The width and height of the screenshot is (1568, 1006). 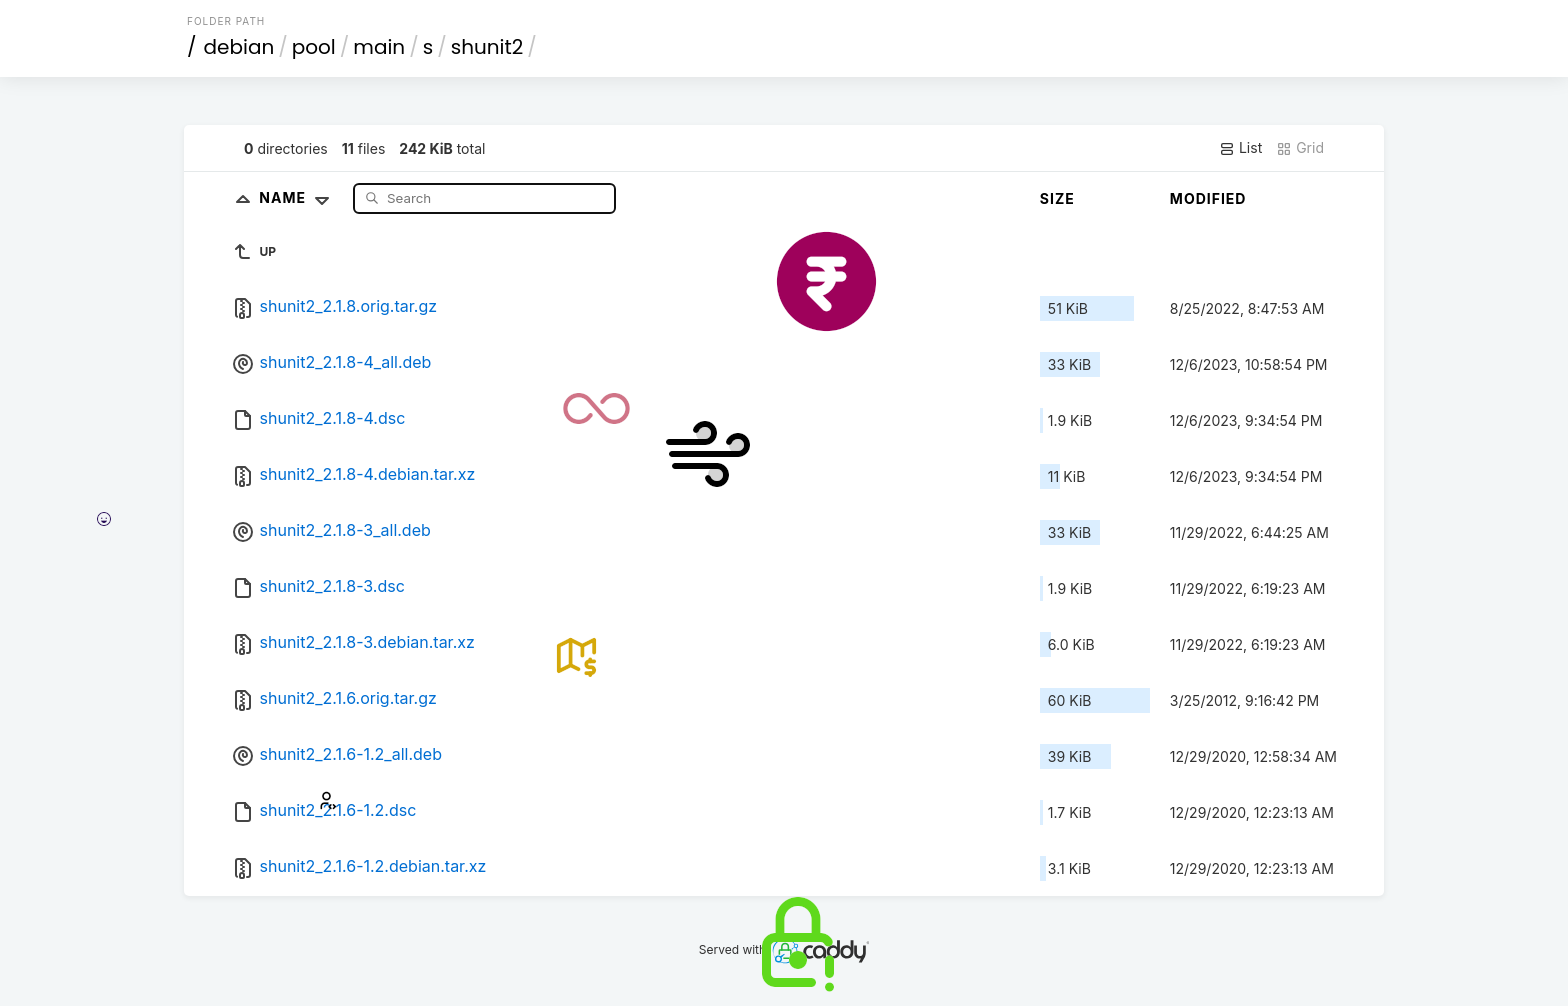 I want to click on view current wind conditions, so click(x=708, y=454).